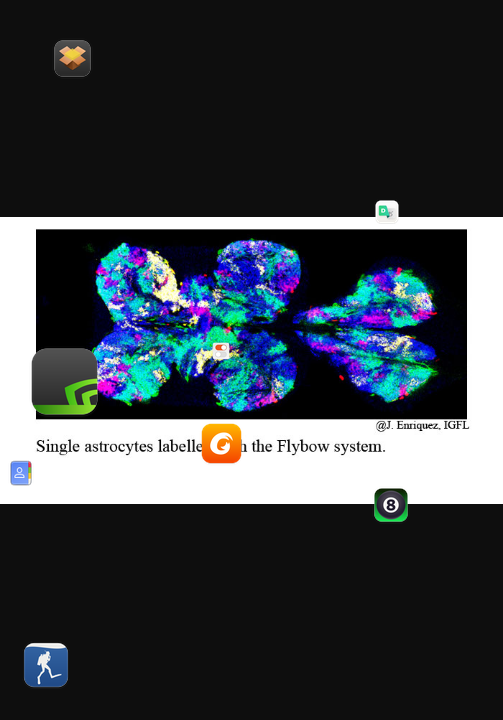 The width and height of the screenshot is (503, 720). What do you see at coordinates (391, 505) in the screenshot?
I see `open clairvoyant magic 8-ball fortune telling app` at bounding box center [391, 505].